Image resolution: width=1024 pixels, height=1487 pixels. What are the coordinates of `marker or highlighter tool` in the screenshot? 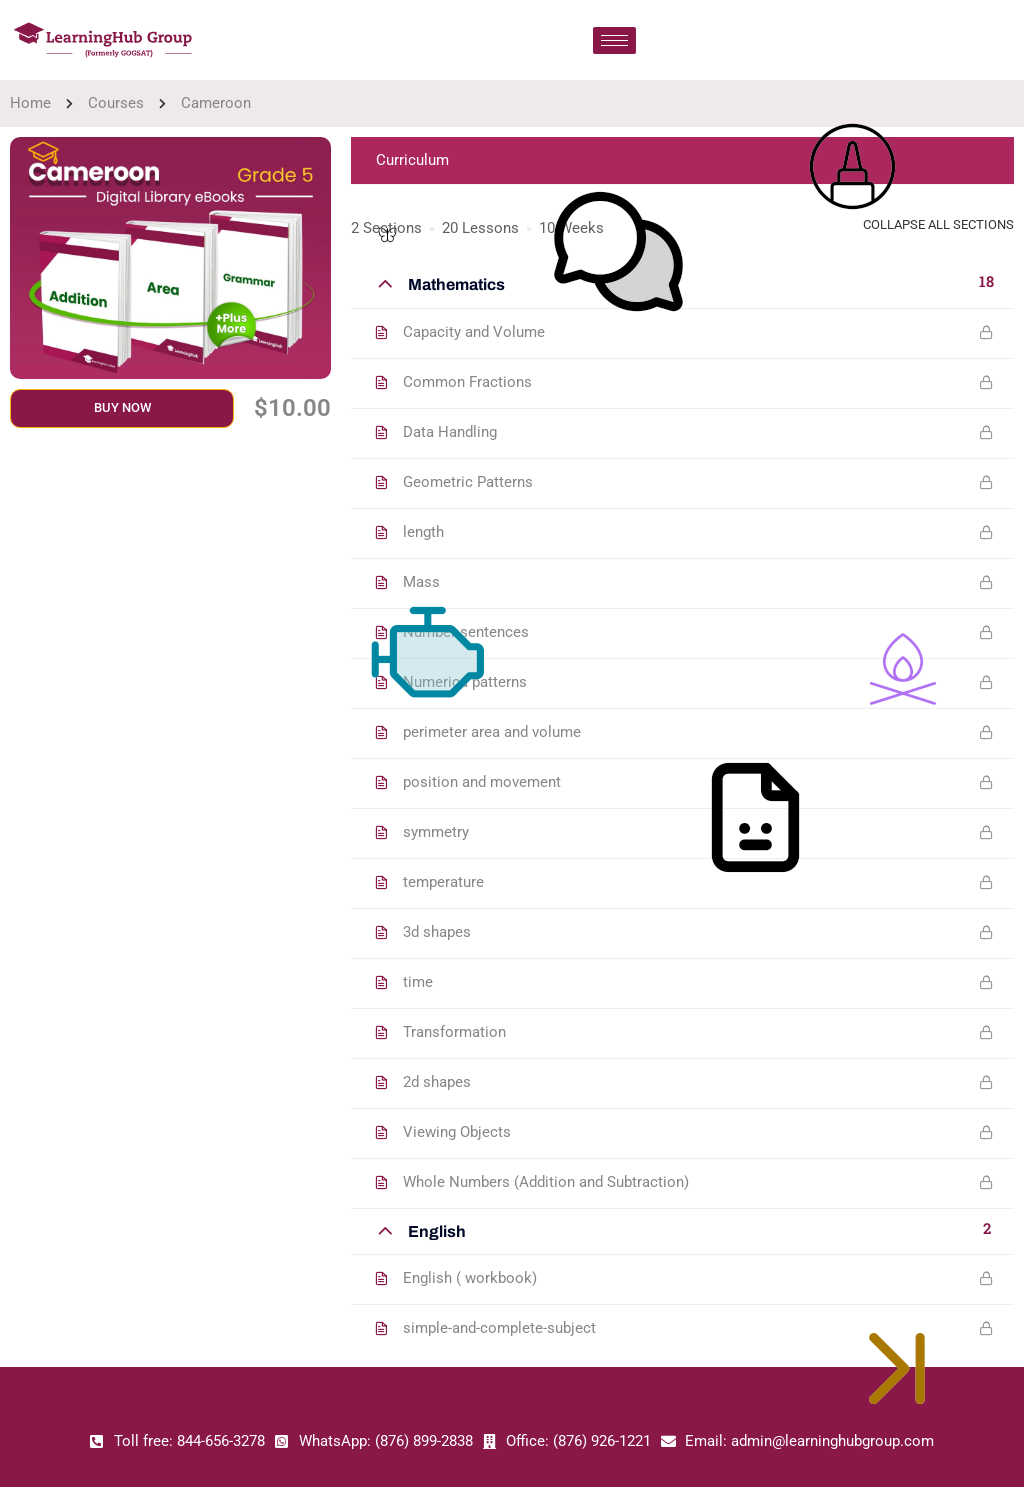 It's located at (852, 166).